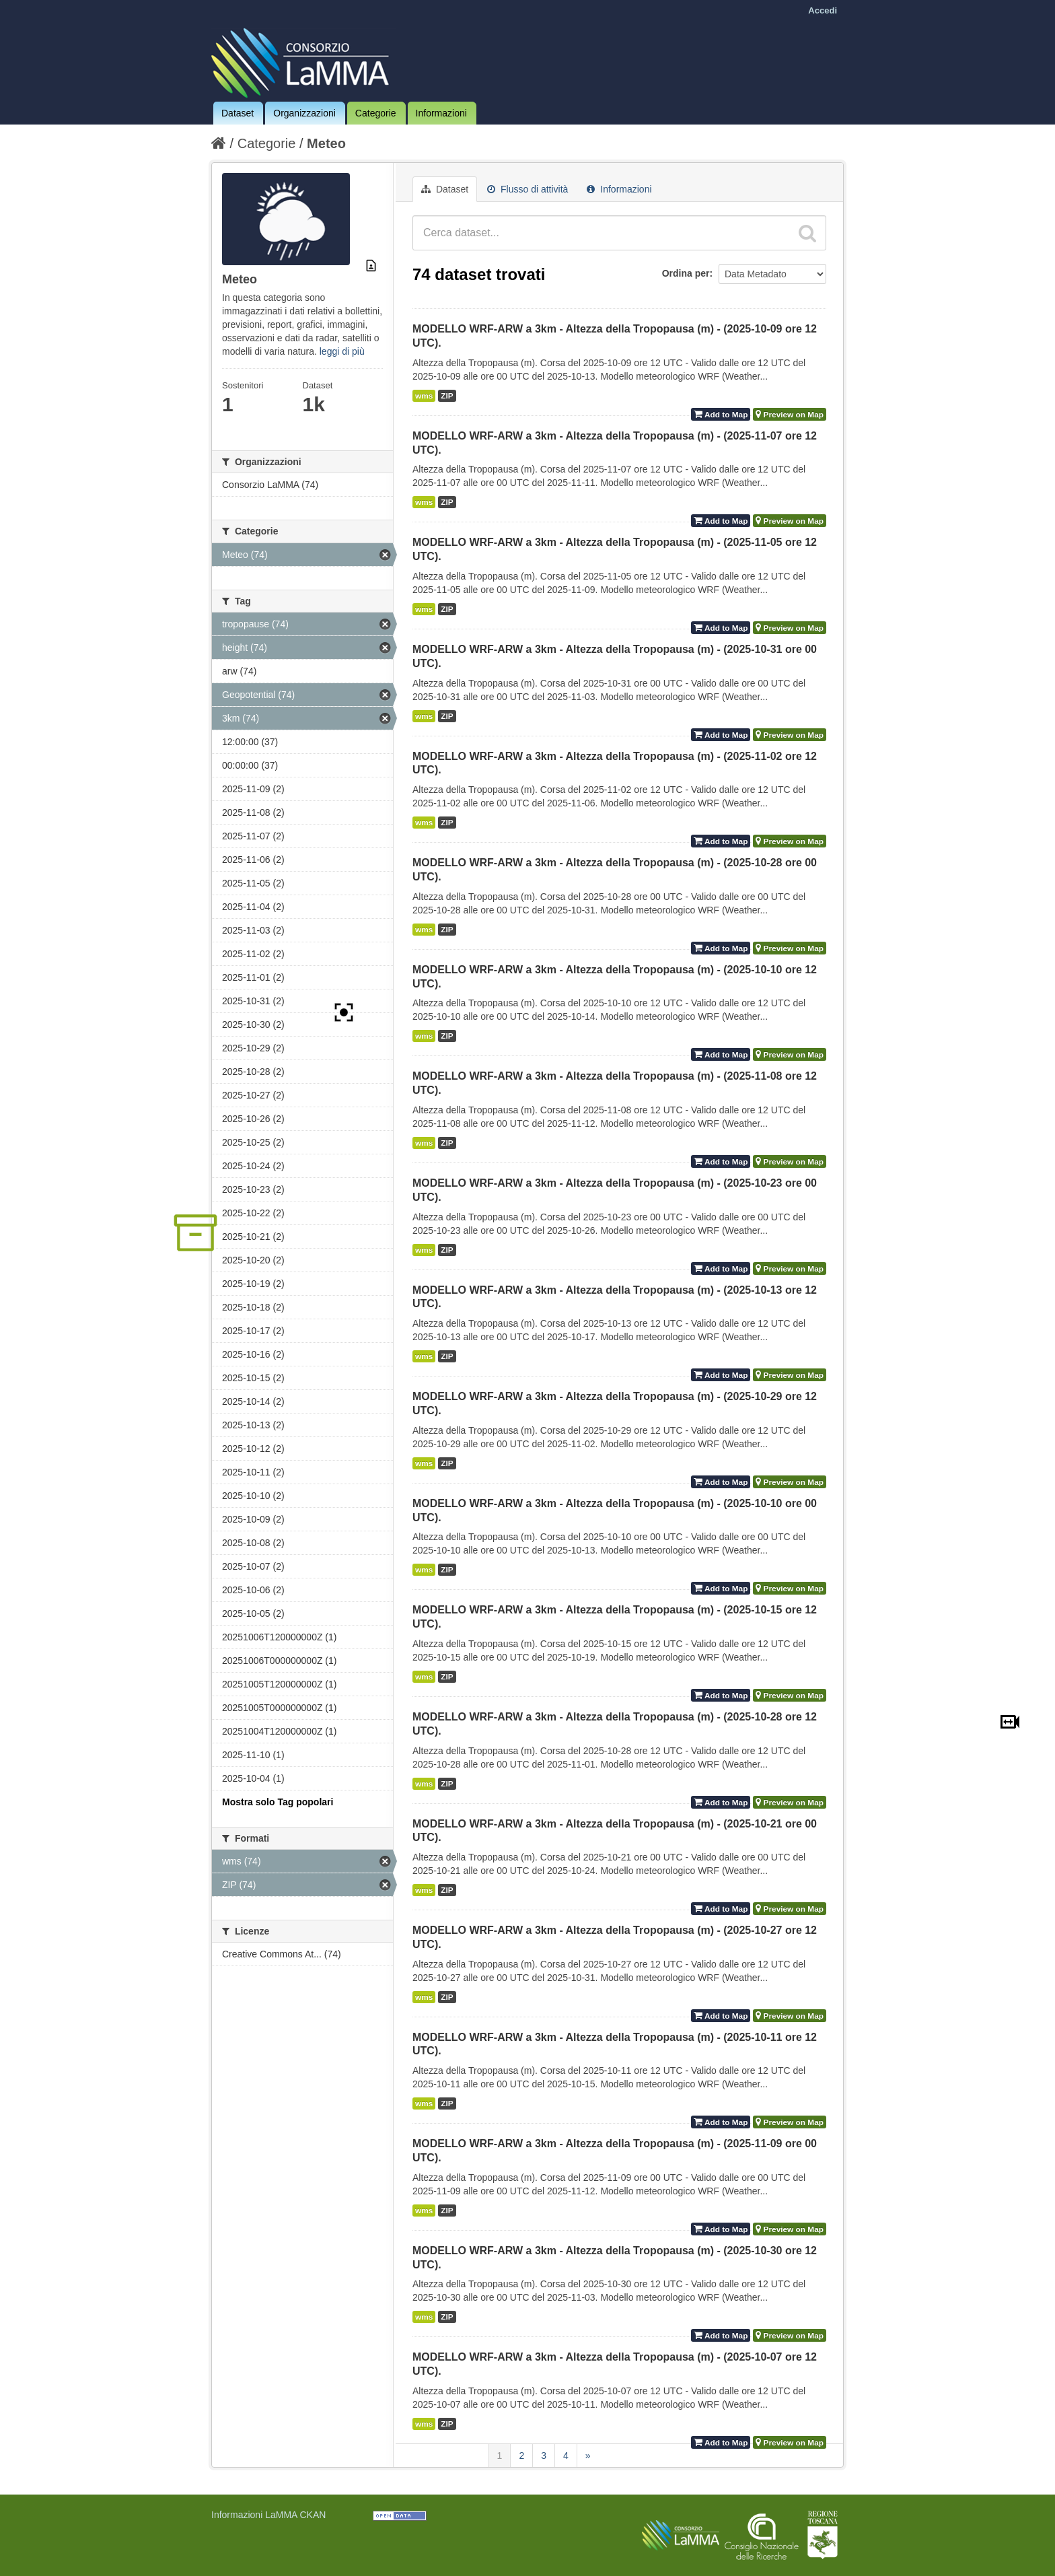  I want to click on archive selected items, so click(195, 1232).